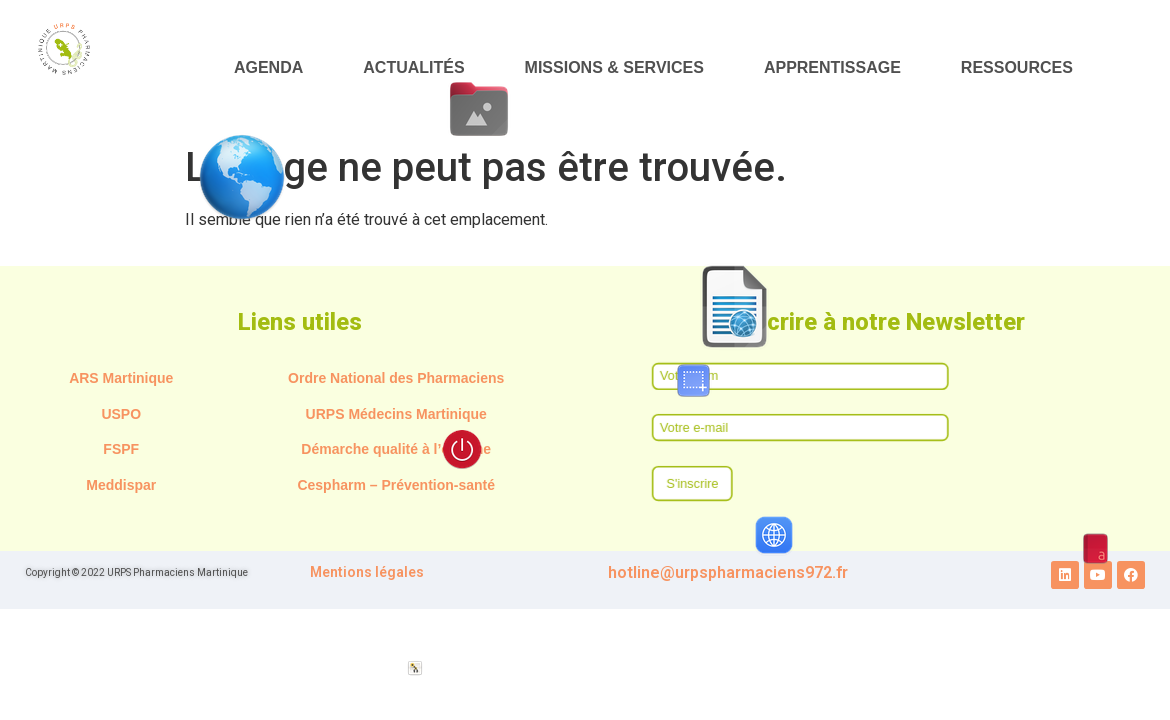  I want to click on libreoffice web template document file, so click(734, 306).